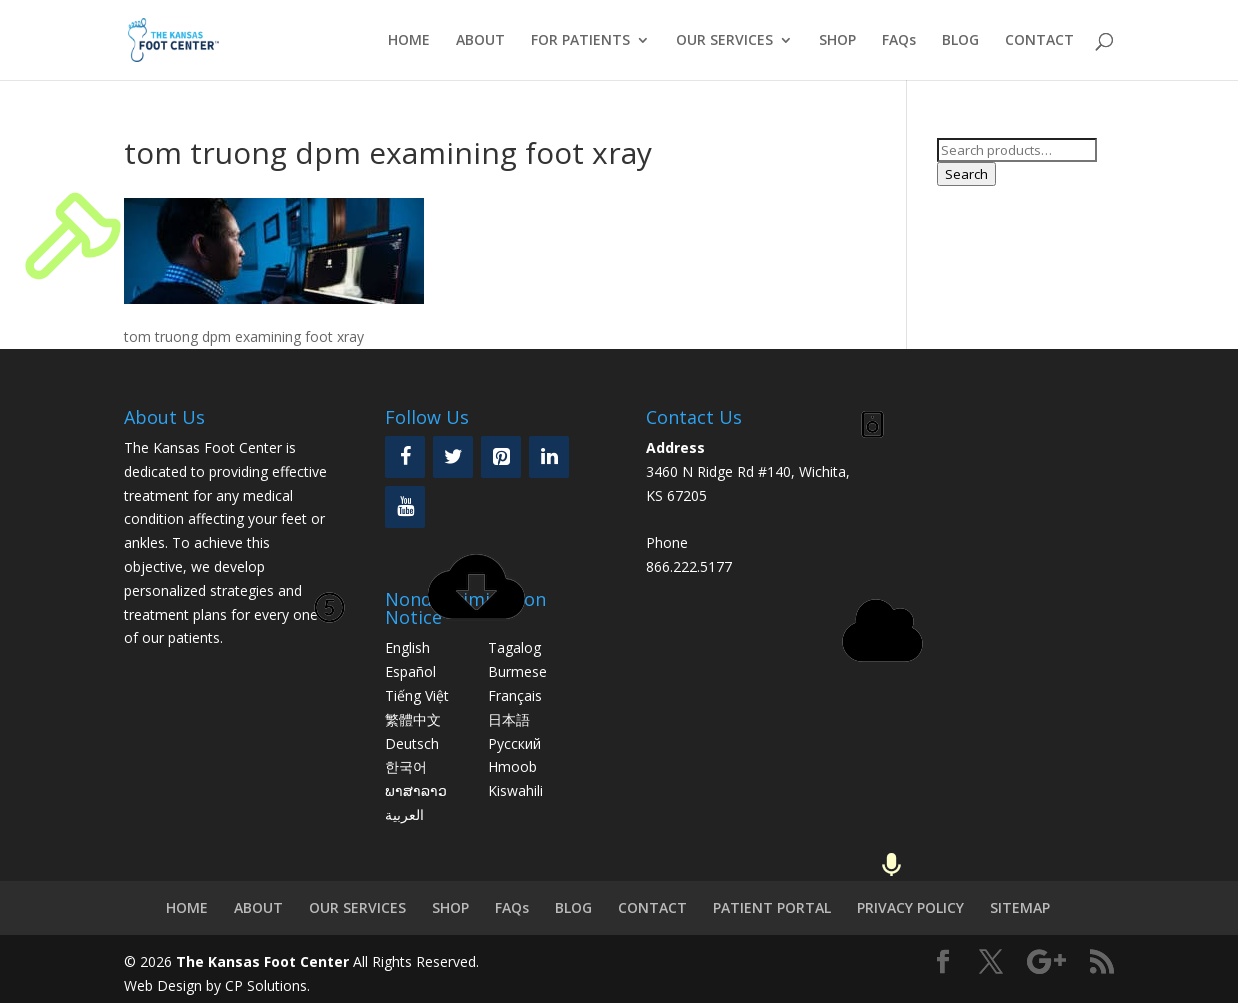  I want to click on access cloud storage, so click(882, 630).